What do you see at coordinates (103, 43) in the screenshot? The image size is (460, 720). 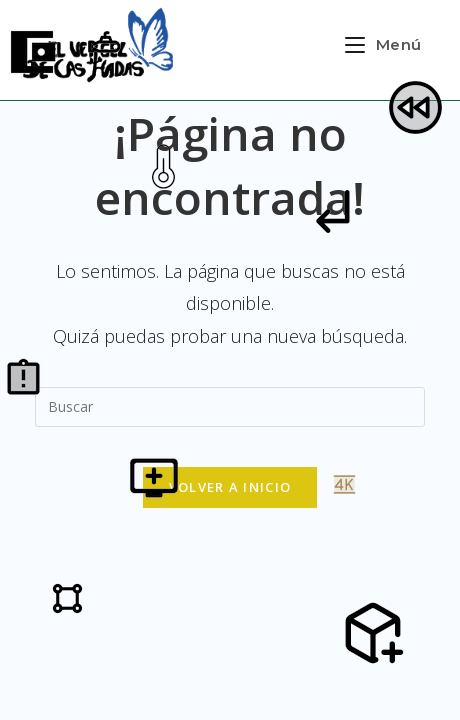 I see `navigate to underwater or submarine-related content` at bounding box center [103, 43].